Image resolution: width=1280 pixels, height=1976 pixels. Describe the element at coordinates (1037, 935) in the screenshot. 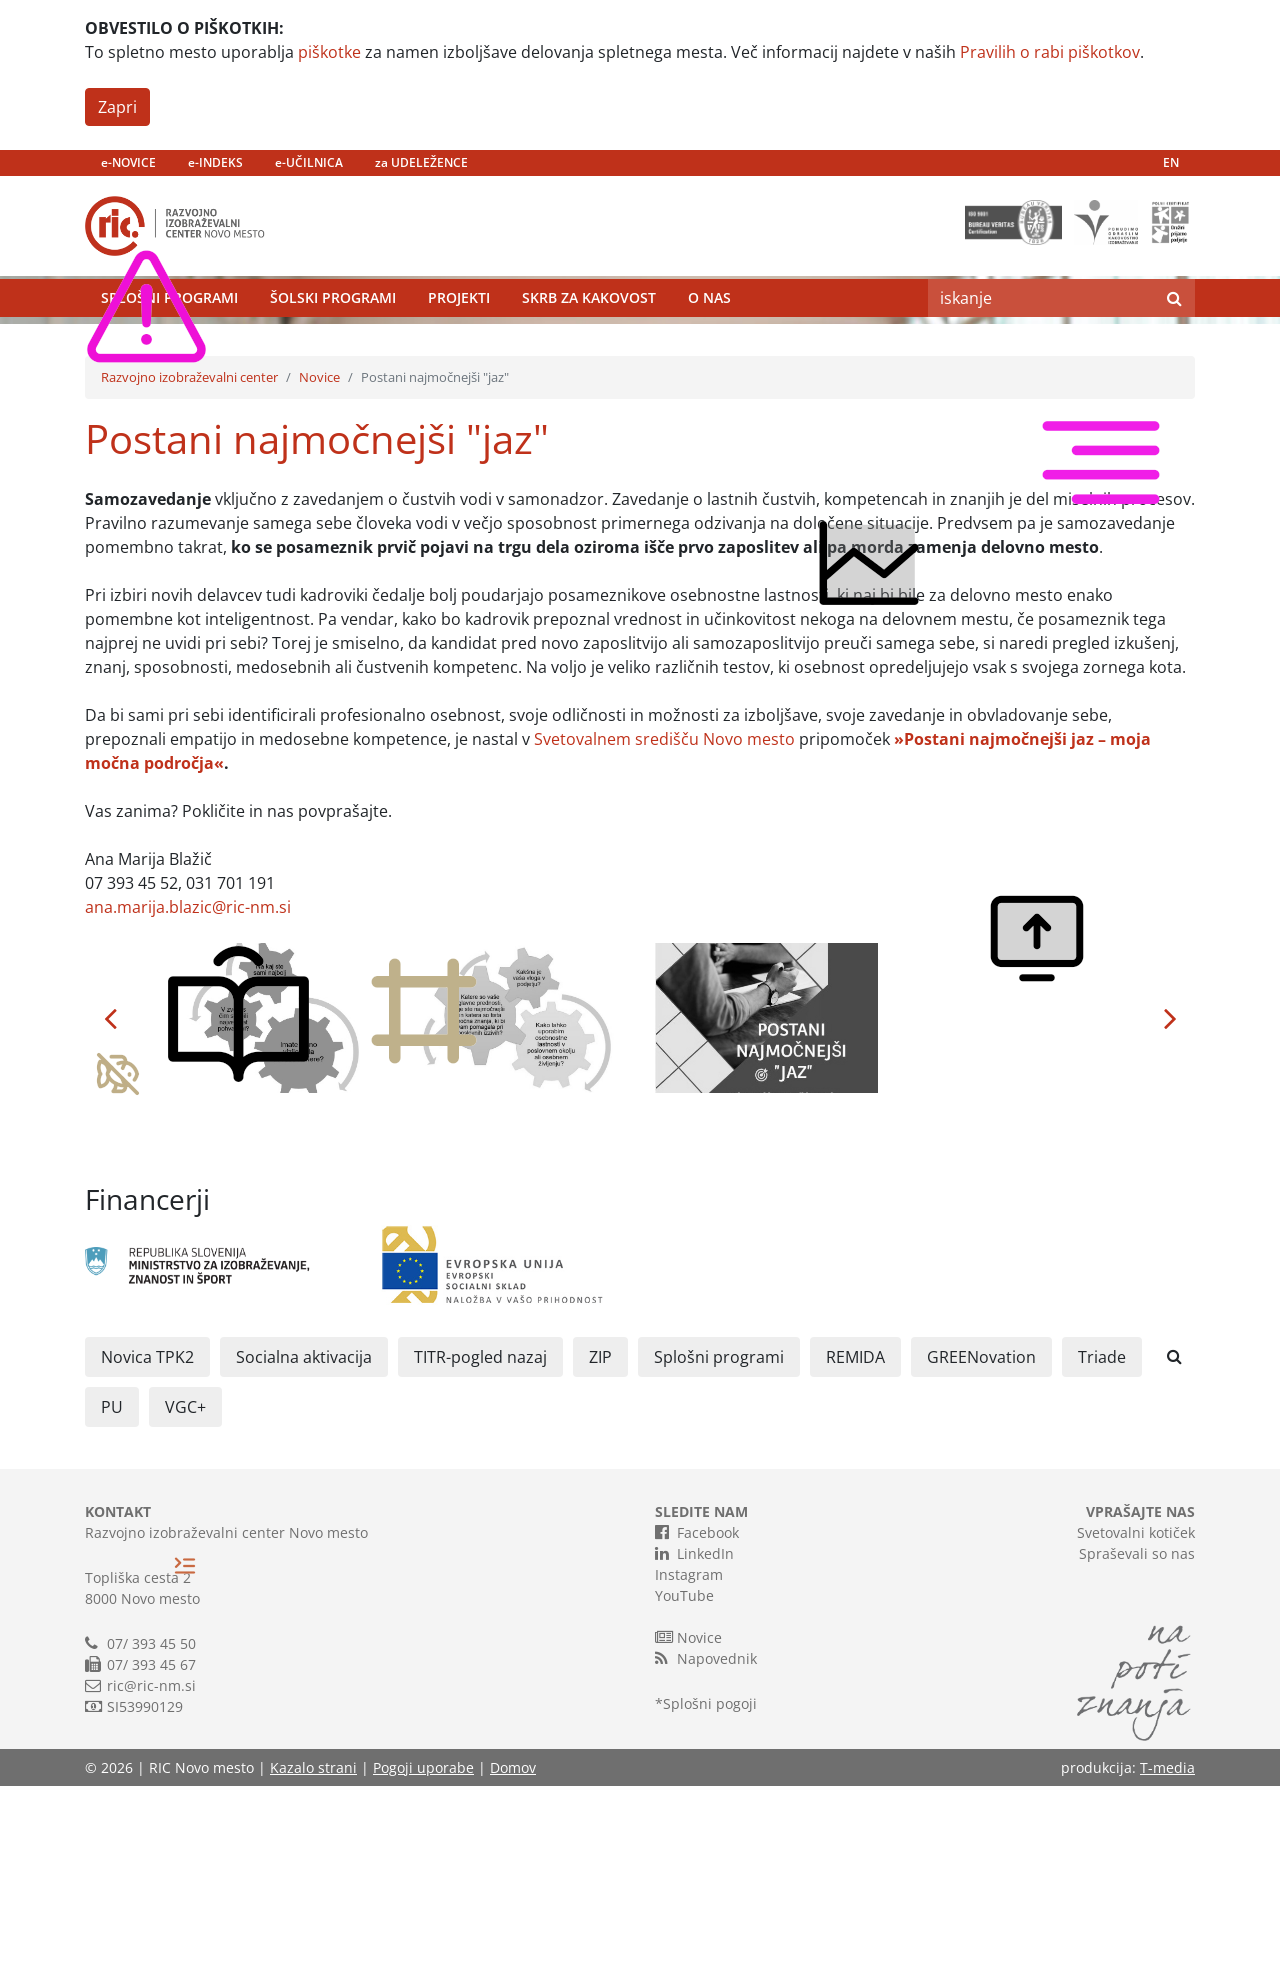

I see `upload file to display or screen` at that location.